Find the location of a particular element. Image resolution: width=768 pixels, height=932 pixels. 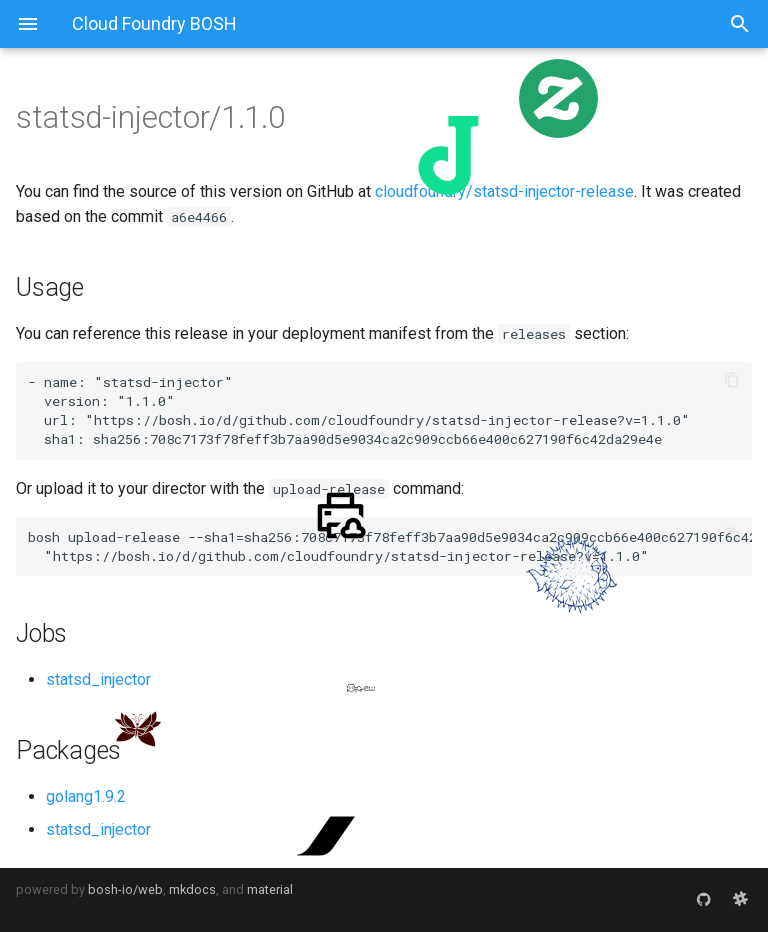

open Joplin note-taking app is located at coordinates (448, 155).